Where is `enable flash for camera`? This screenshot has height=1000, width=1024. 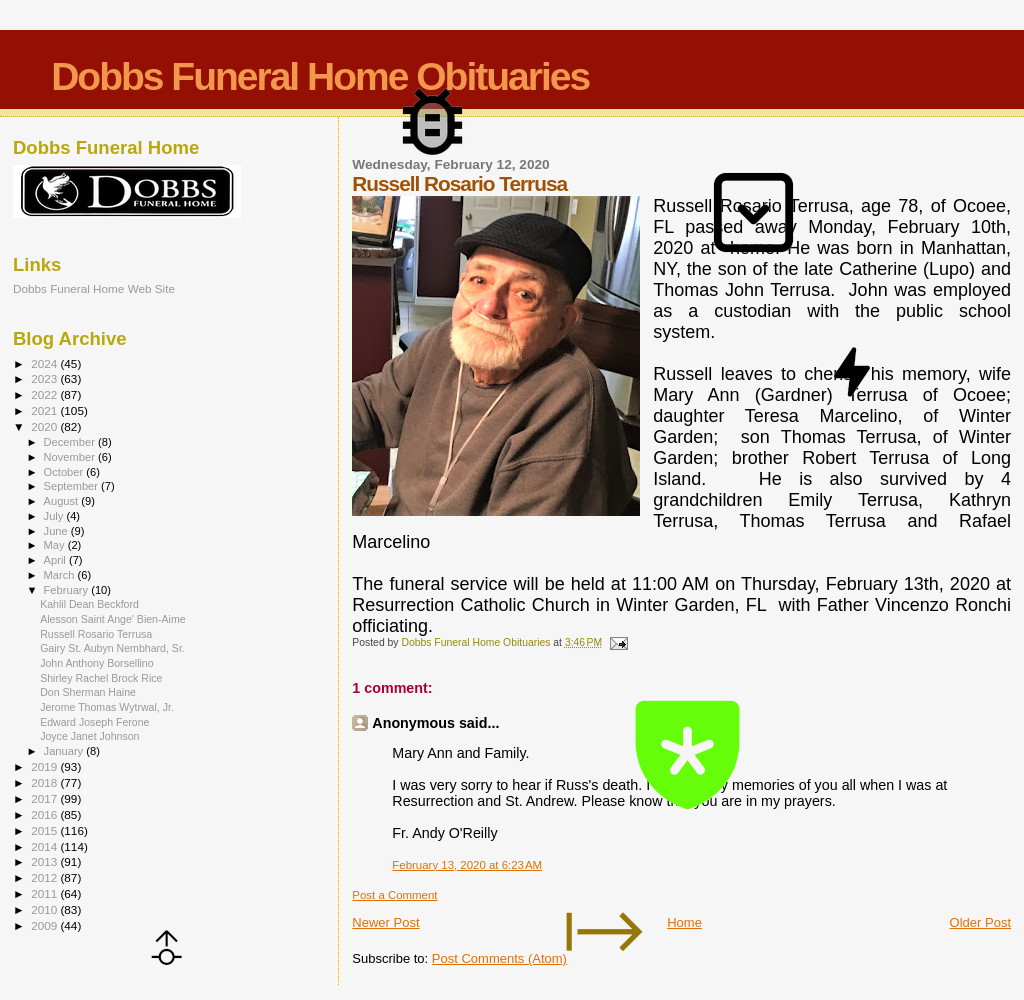
enable flash for camera is located at coordinates (852, 372).